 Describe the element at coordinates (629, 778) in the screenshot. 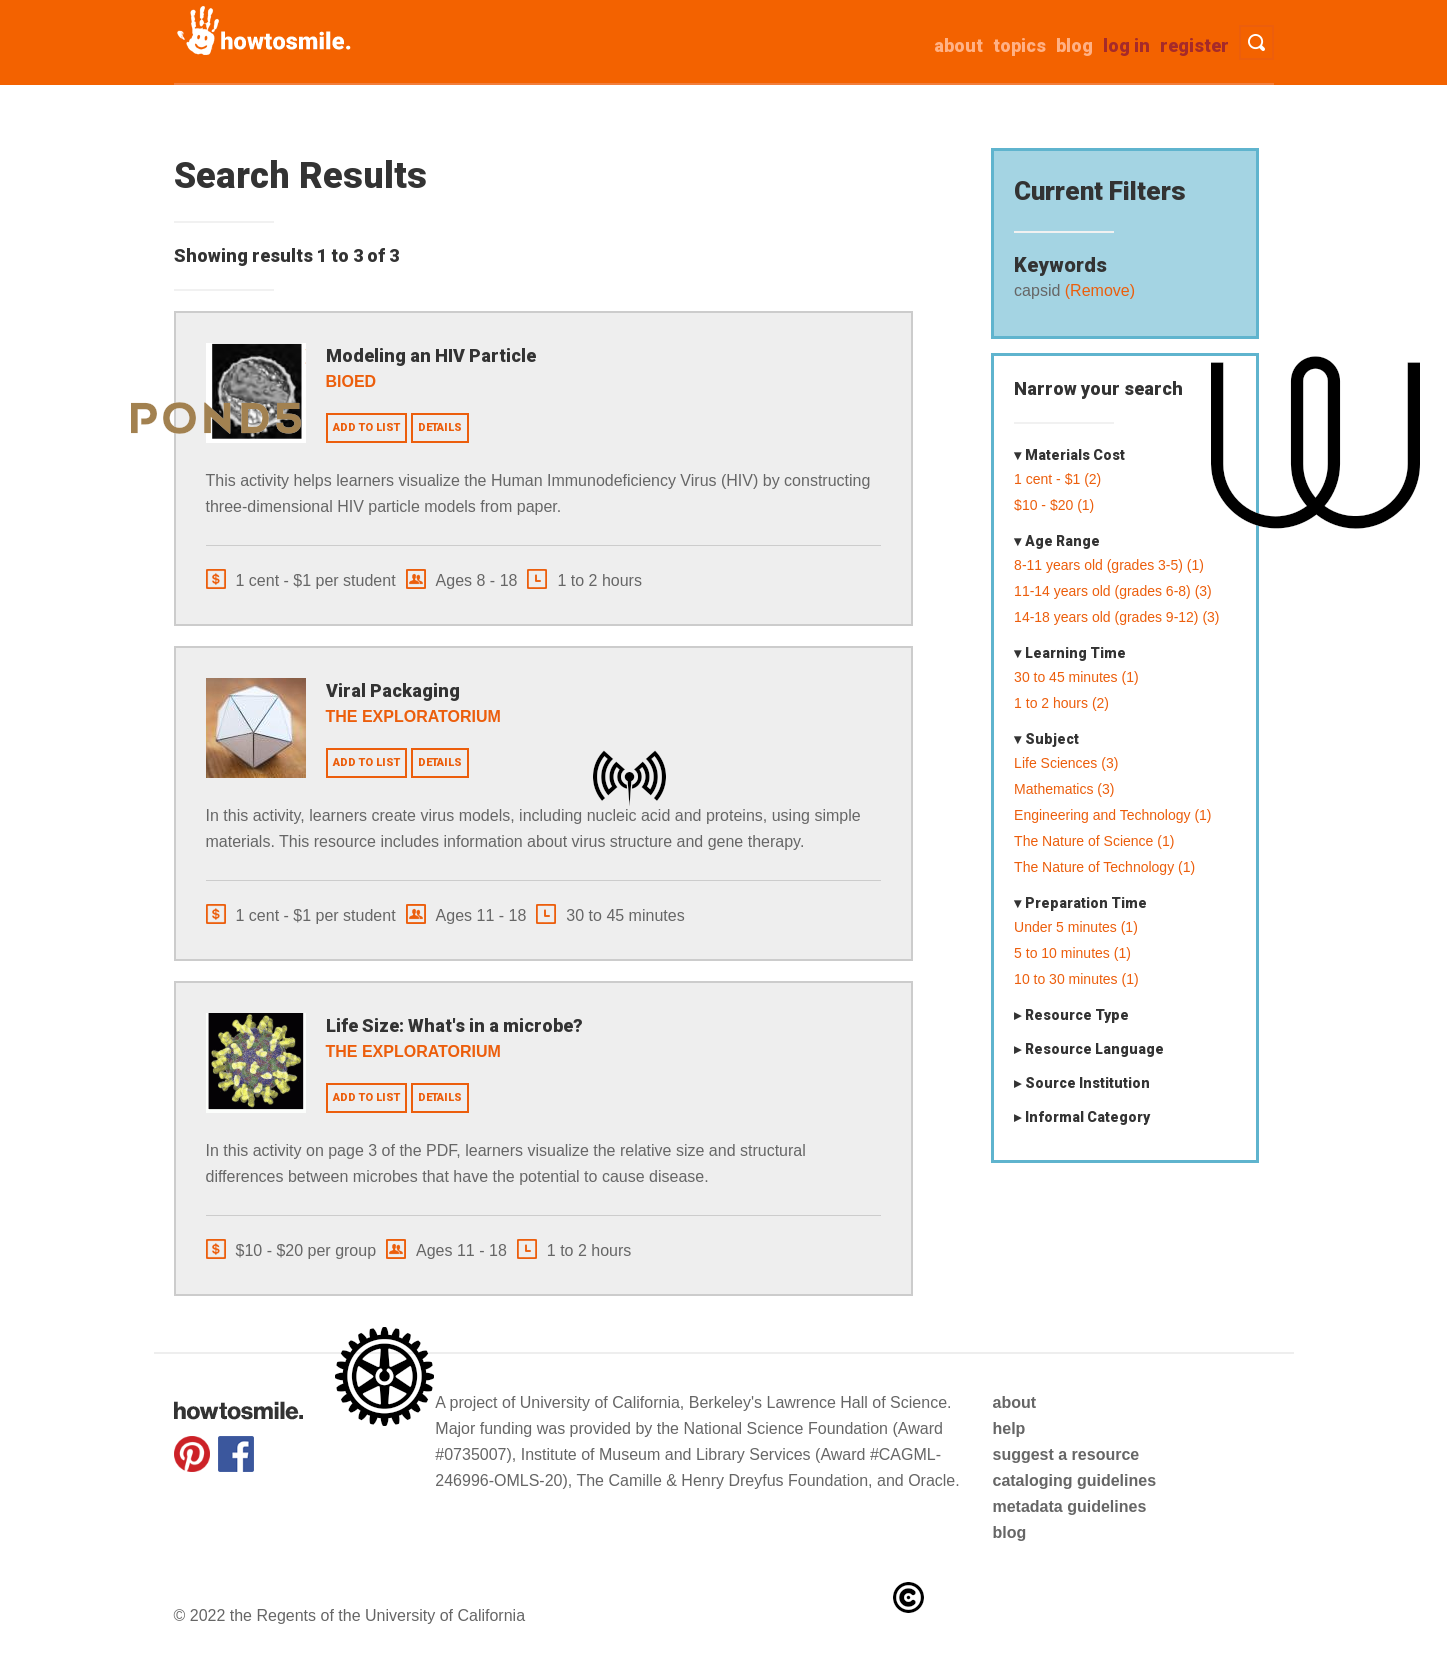

I see `eclipse mosquitto MQTT broker logo` at that location.